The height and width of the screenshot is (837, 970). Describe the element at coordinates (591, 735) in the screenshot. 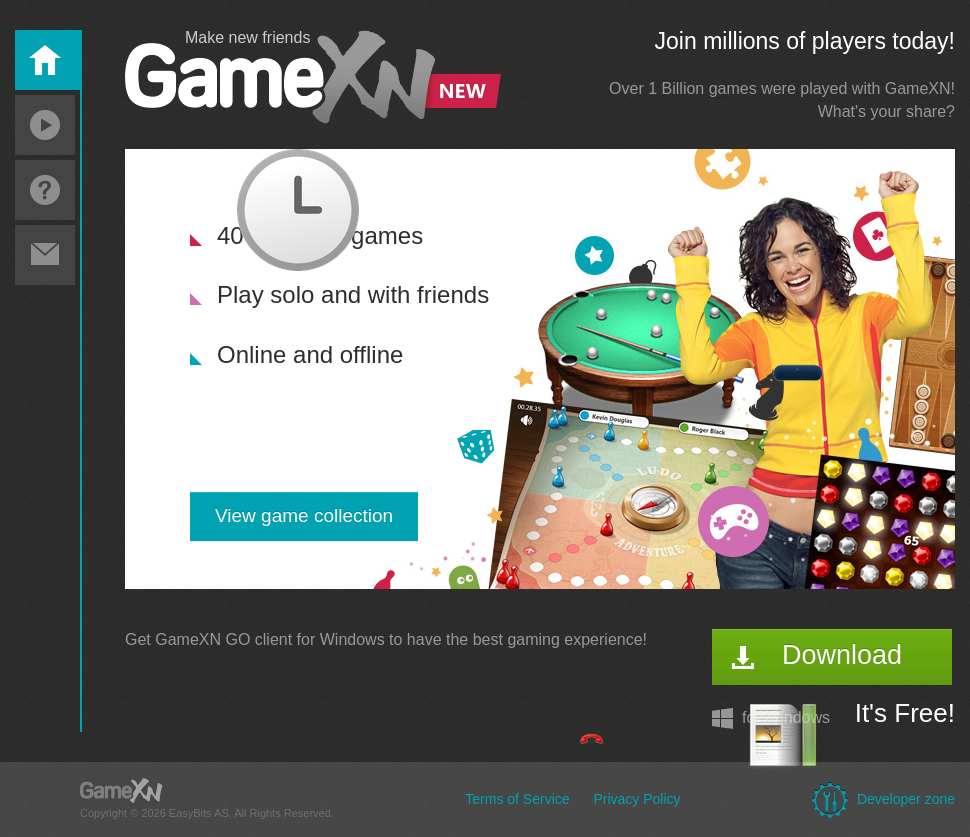

I see `end the current call` at that location.